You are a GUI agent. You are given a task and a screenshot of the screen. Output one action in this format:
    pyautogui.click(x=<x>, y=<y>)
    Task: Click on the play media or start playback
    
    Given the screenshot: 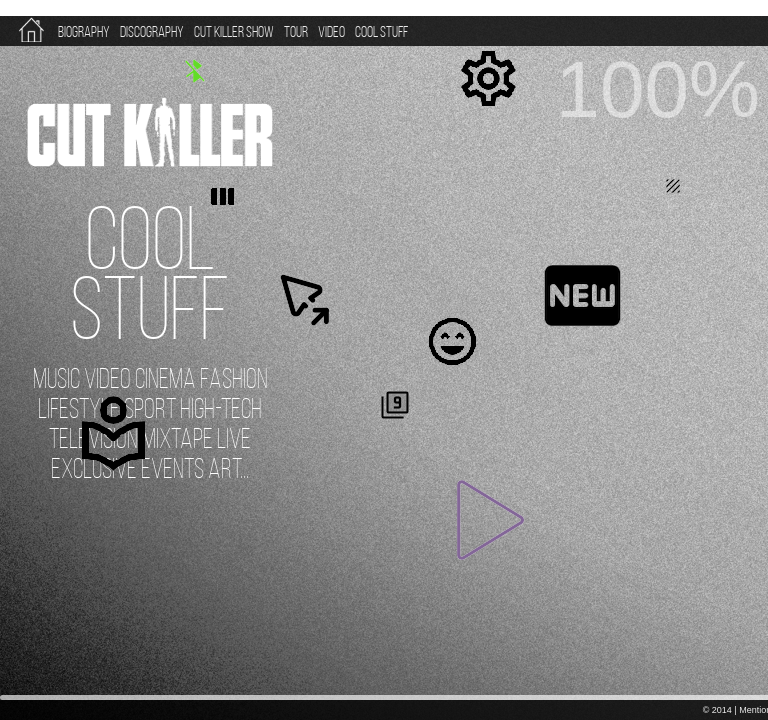 What is the action you would take?
    pyautogui.click(x=481, y=520)
    